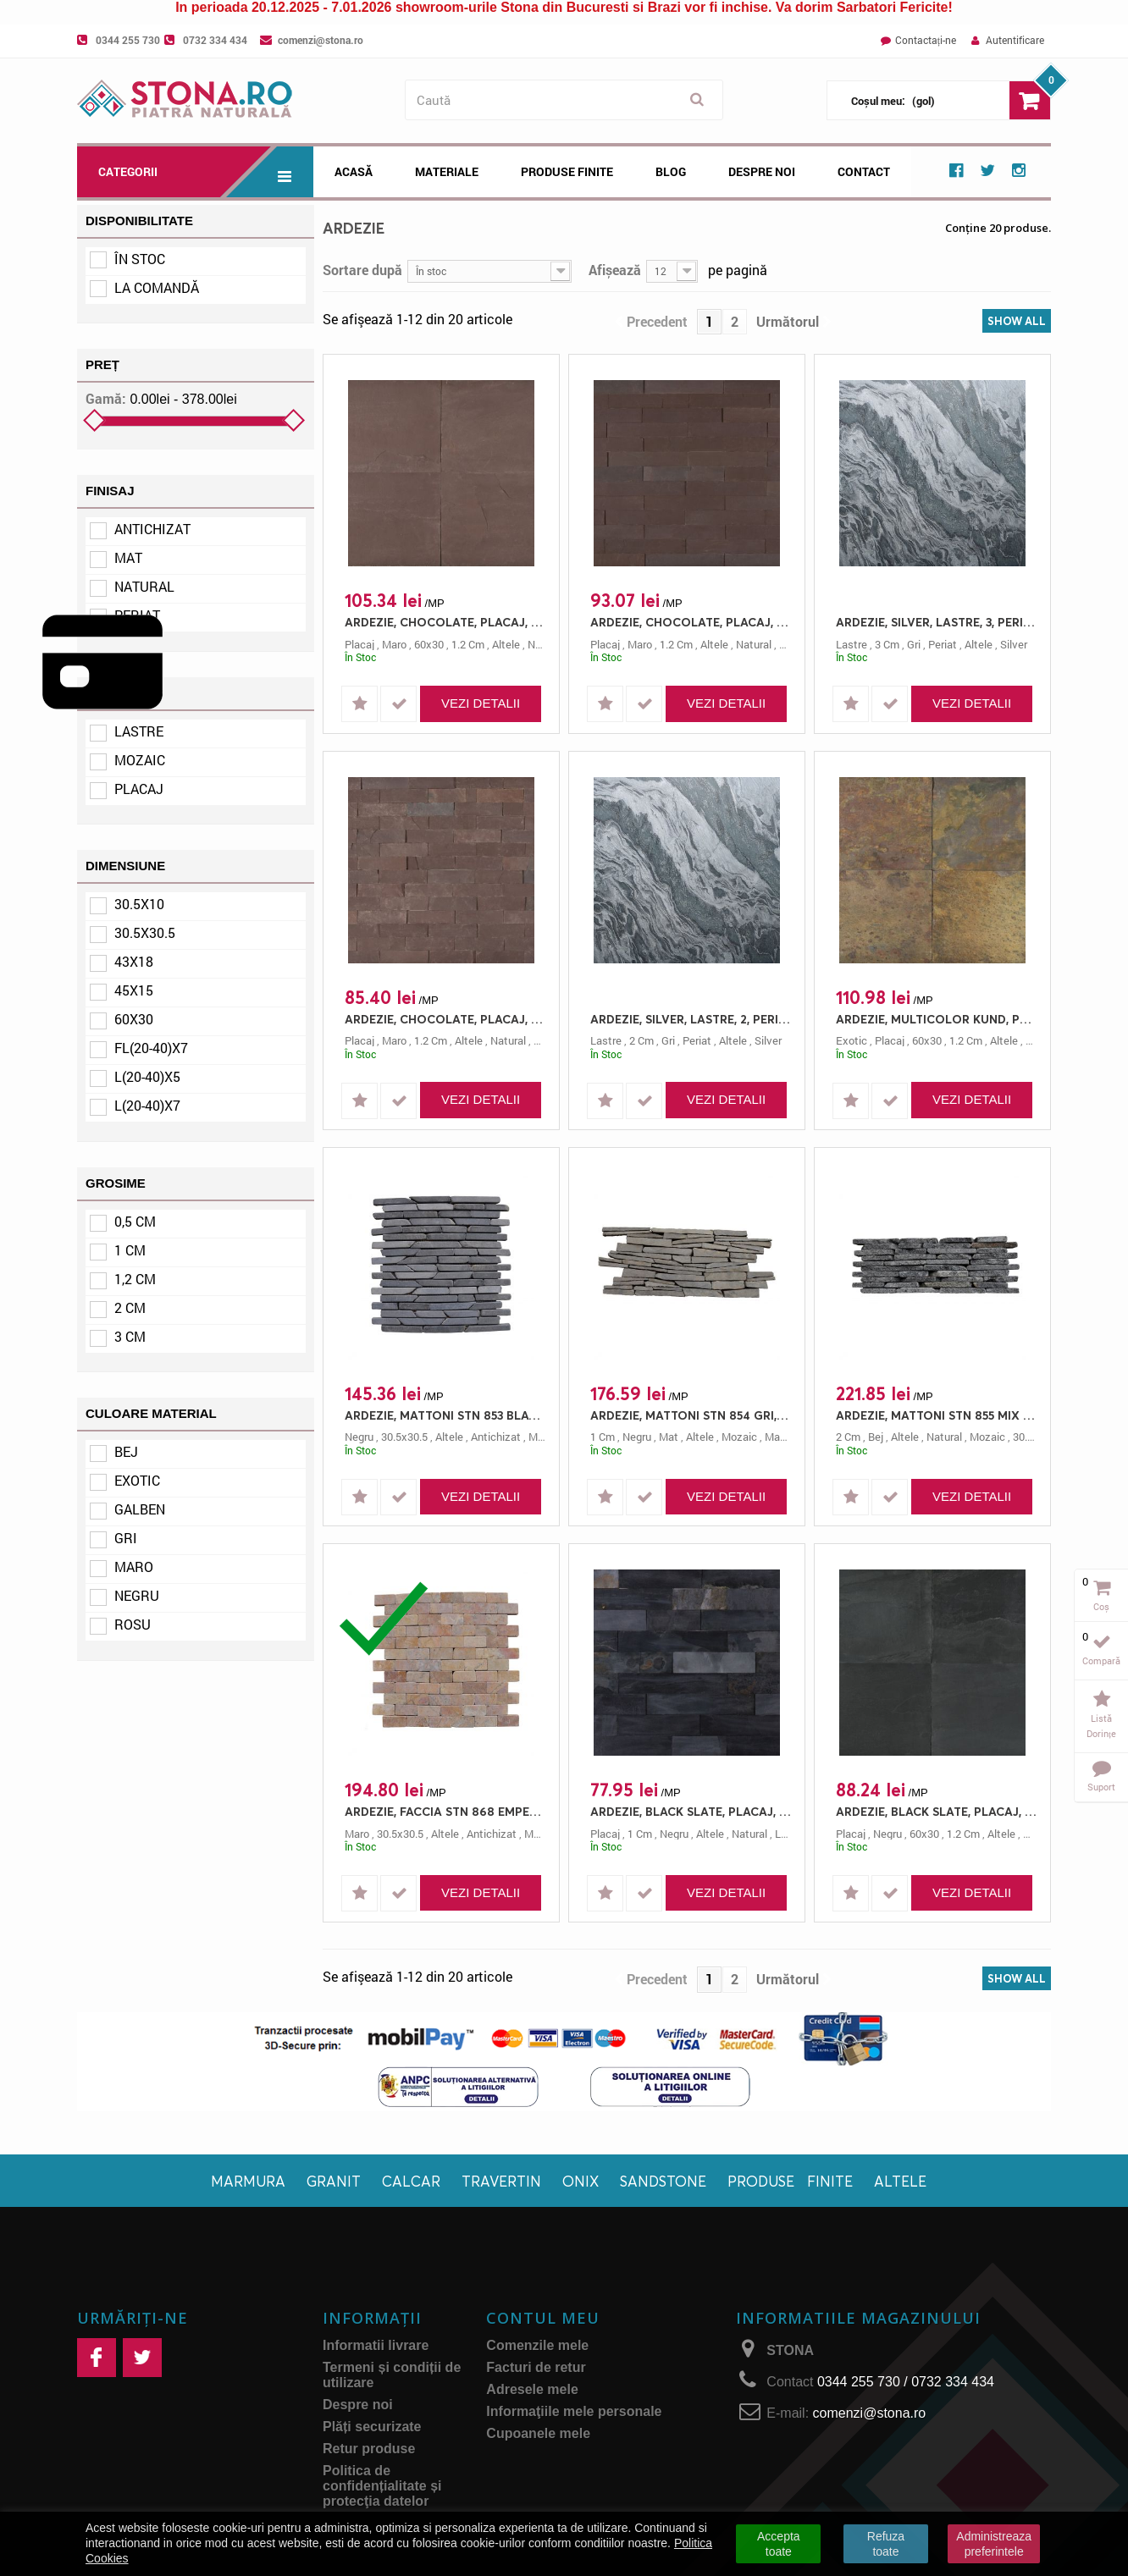 This screenshot has width=1128, height=2576. I want to click on manage payment methods, so click(102, 662).